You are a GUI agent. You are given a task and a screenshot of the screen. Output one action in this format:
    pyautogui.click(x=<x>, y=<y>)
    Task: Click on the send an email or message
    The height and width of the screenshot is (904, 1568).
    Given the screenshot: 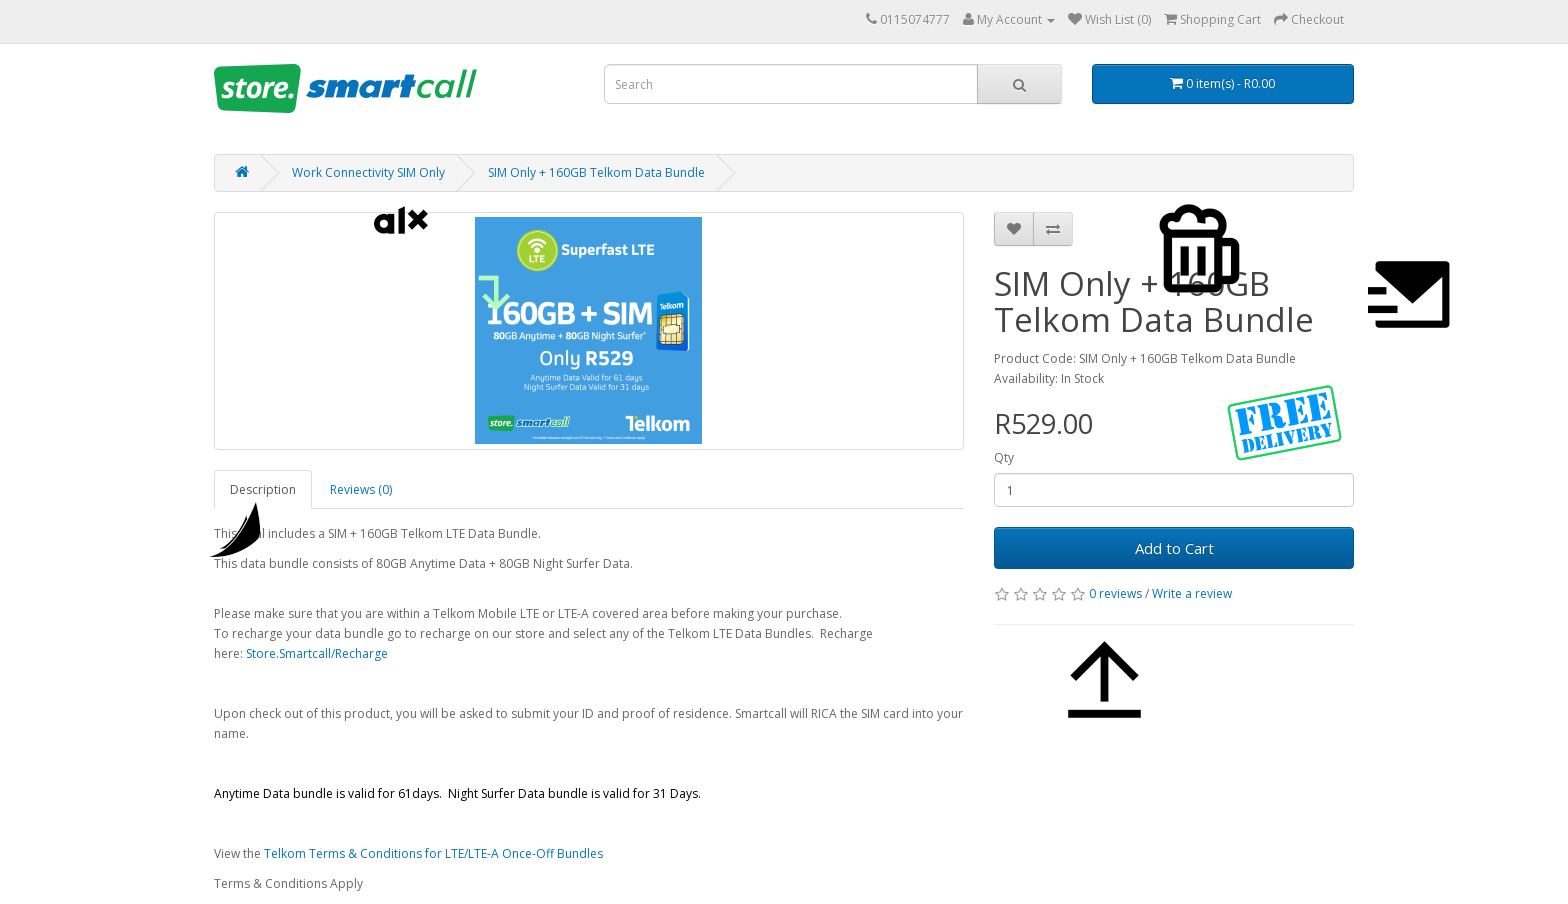 What is the action you would take?
    pyautogui.click(x=1412, y=294)
    